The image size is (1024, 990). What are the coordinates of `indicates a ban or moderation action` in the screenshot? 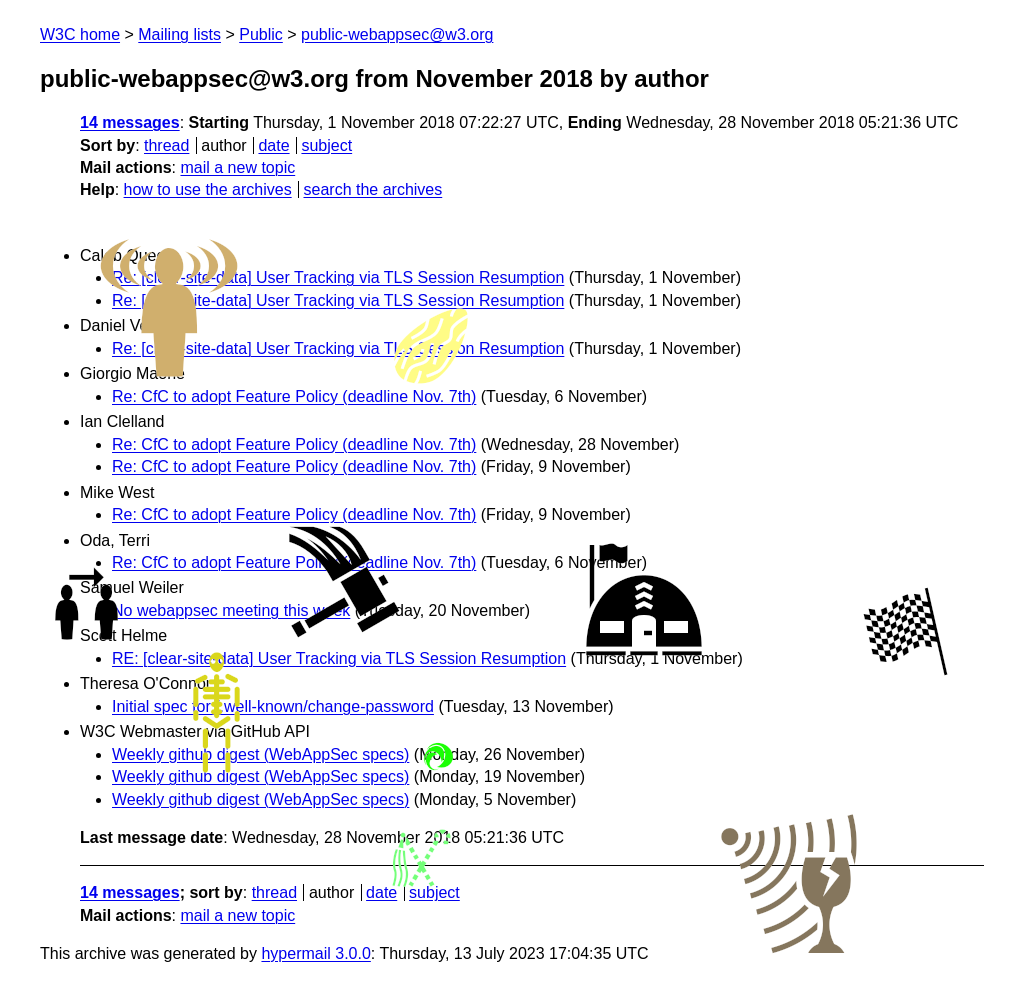 It's located at (345, 584).